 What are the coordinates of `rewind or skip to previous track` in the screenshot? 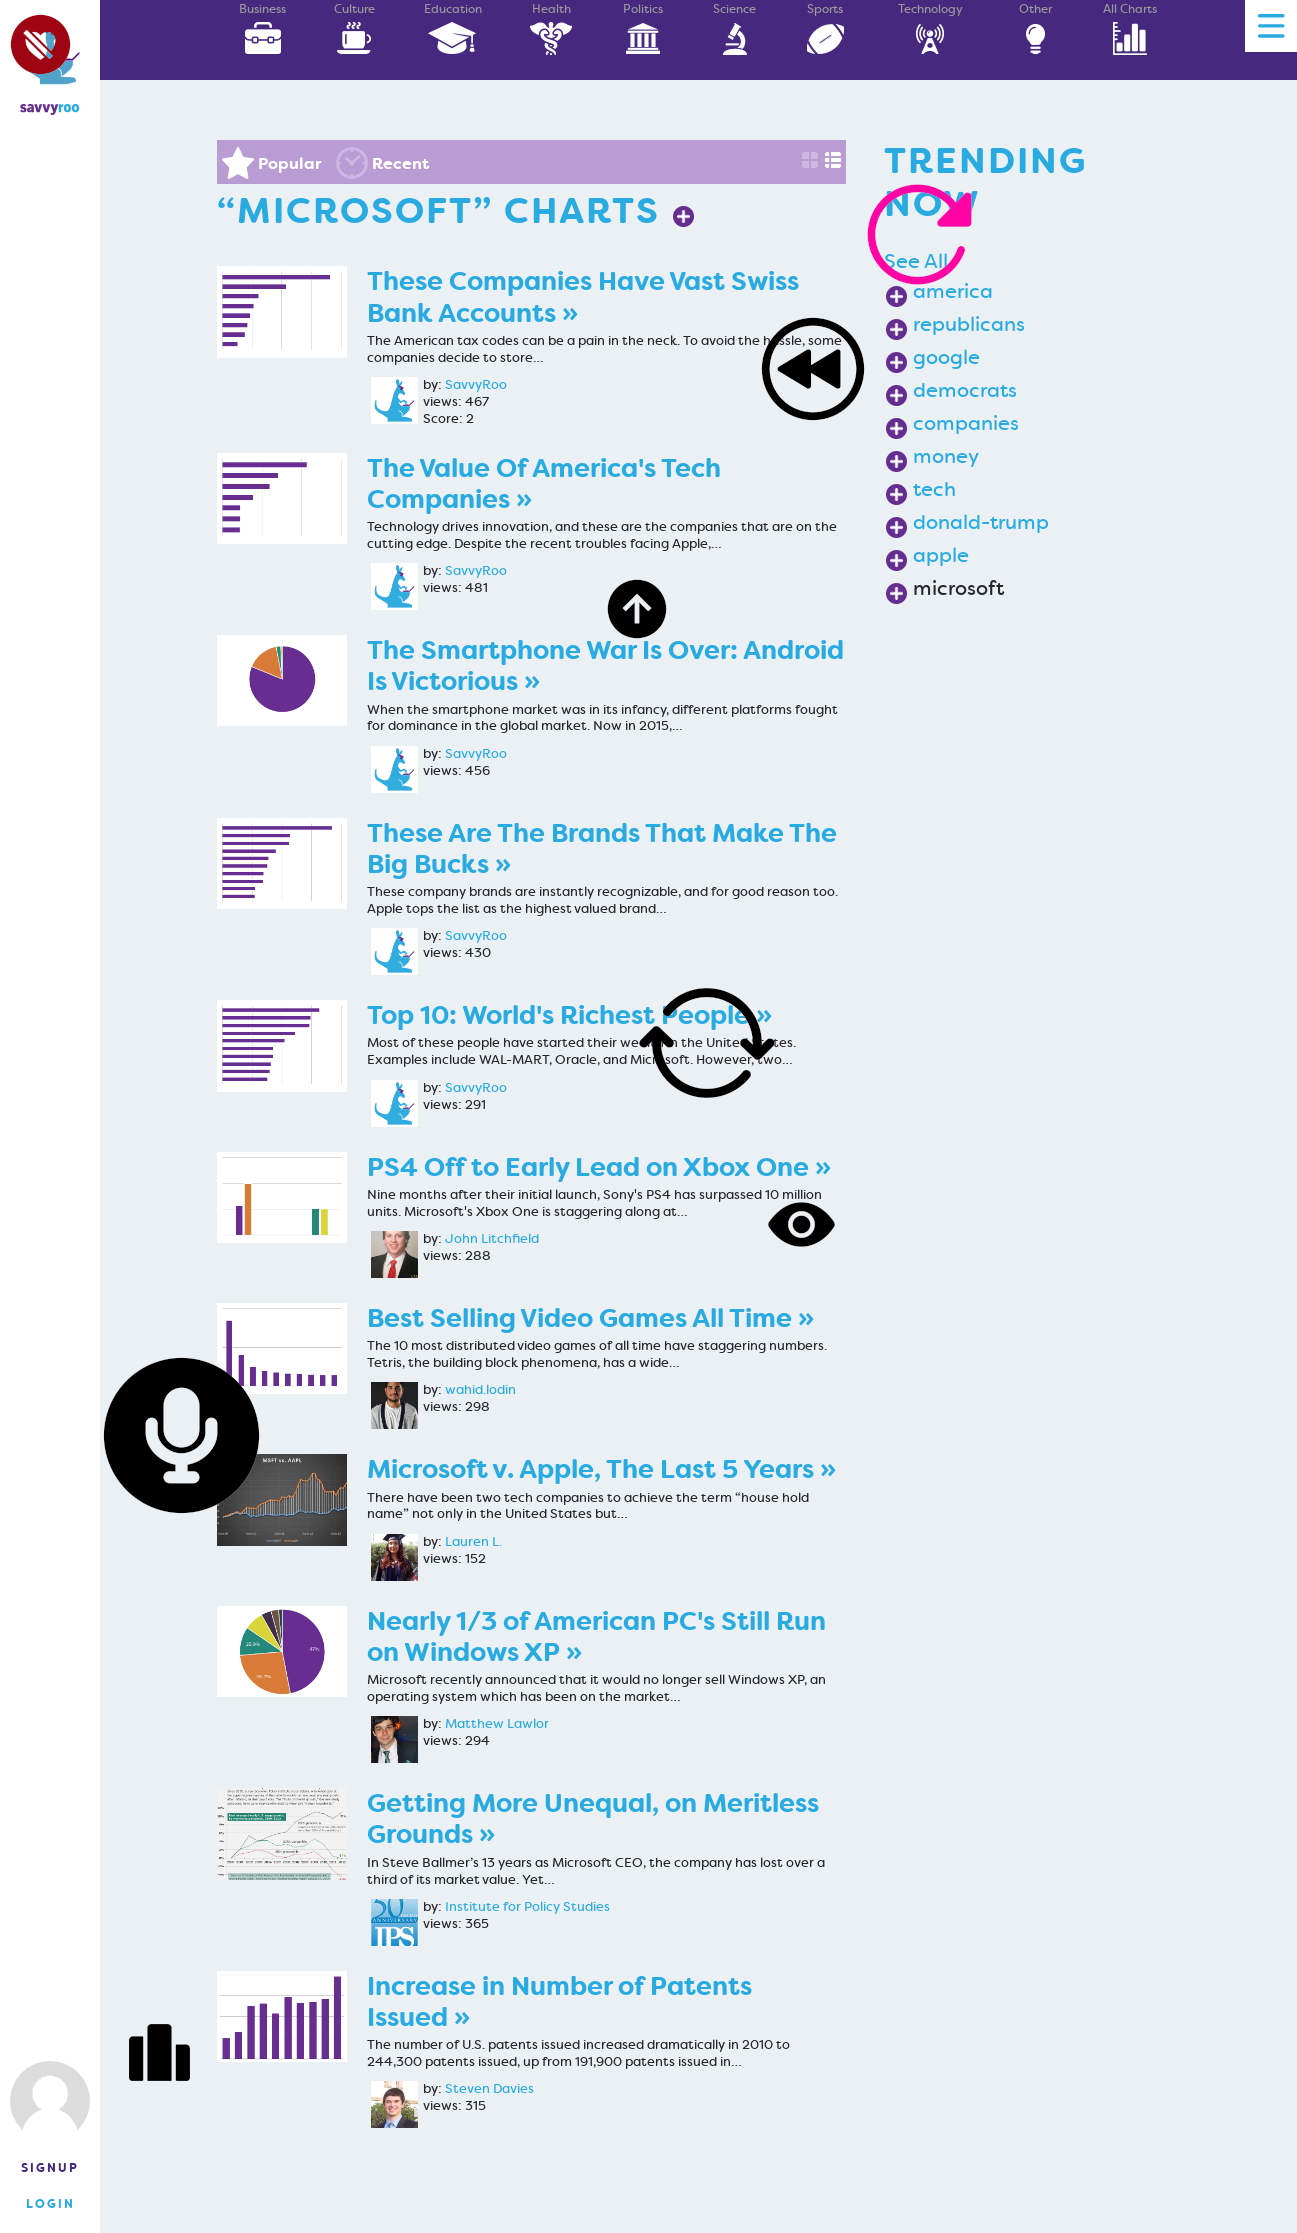 It's located at (813, 369).